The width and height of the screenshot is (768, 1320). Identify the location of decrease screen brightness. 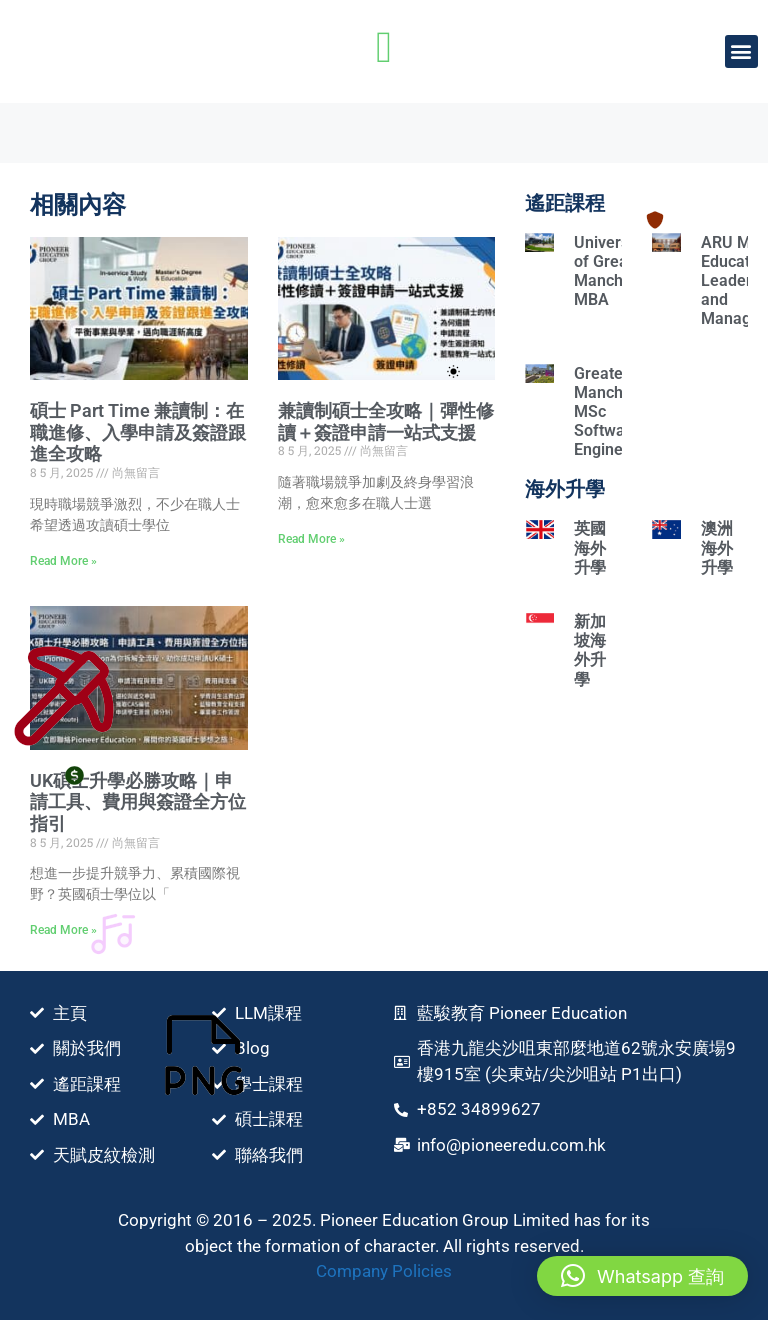
(453, 371).